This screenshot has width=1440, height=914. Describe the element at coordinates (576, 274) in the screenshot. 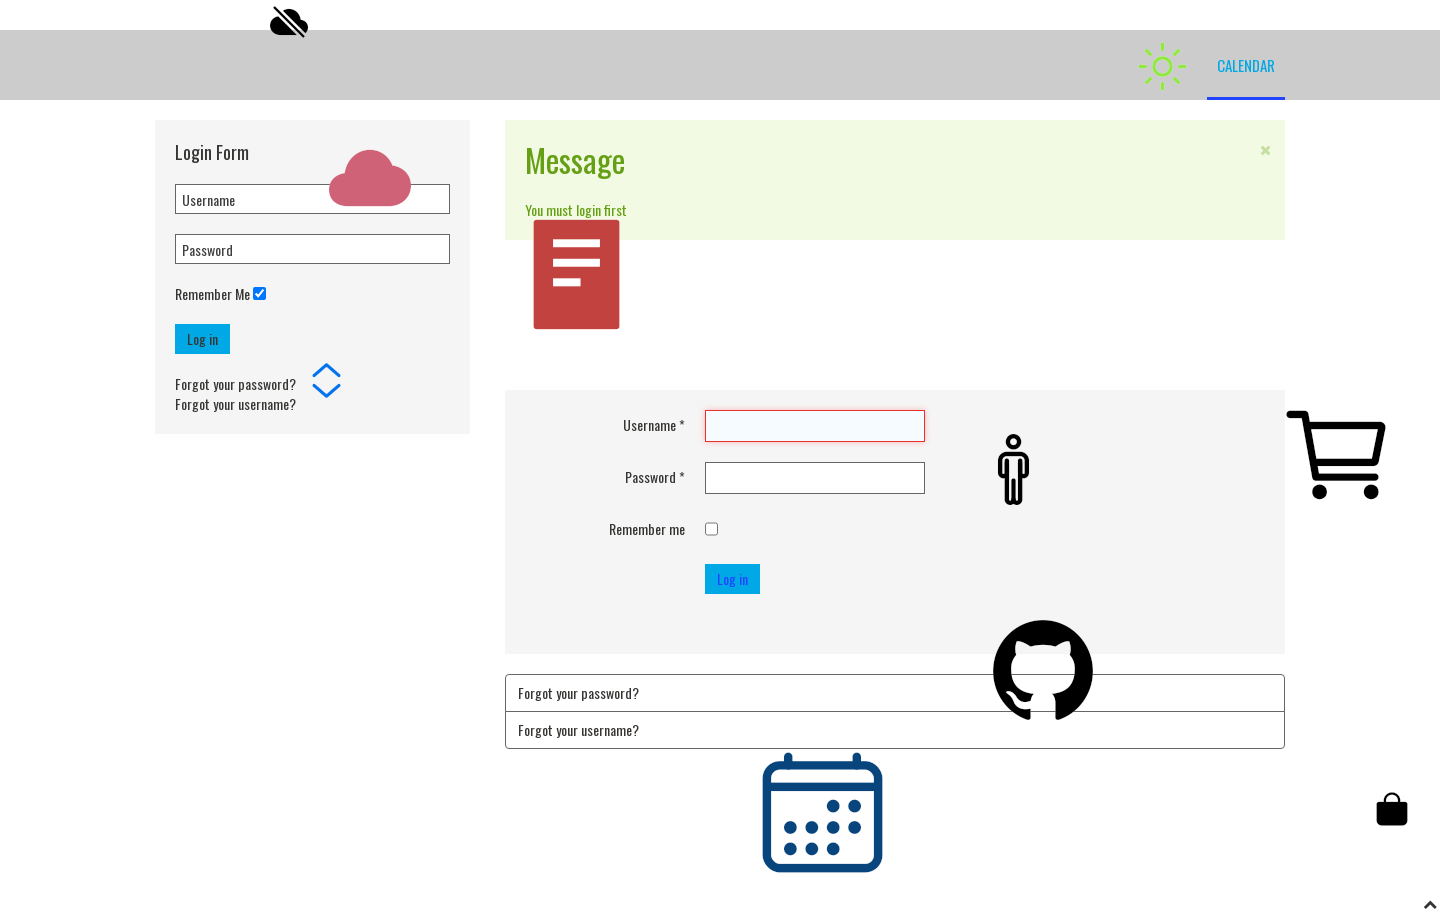

I see `open reader mode for distraction-free viewing` at that location.